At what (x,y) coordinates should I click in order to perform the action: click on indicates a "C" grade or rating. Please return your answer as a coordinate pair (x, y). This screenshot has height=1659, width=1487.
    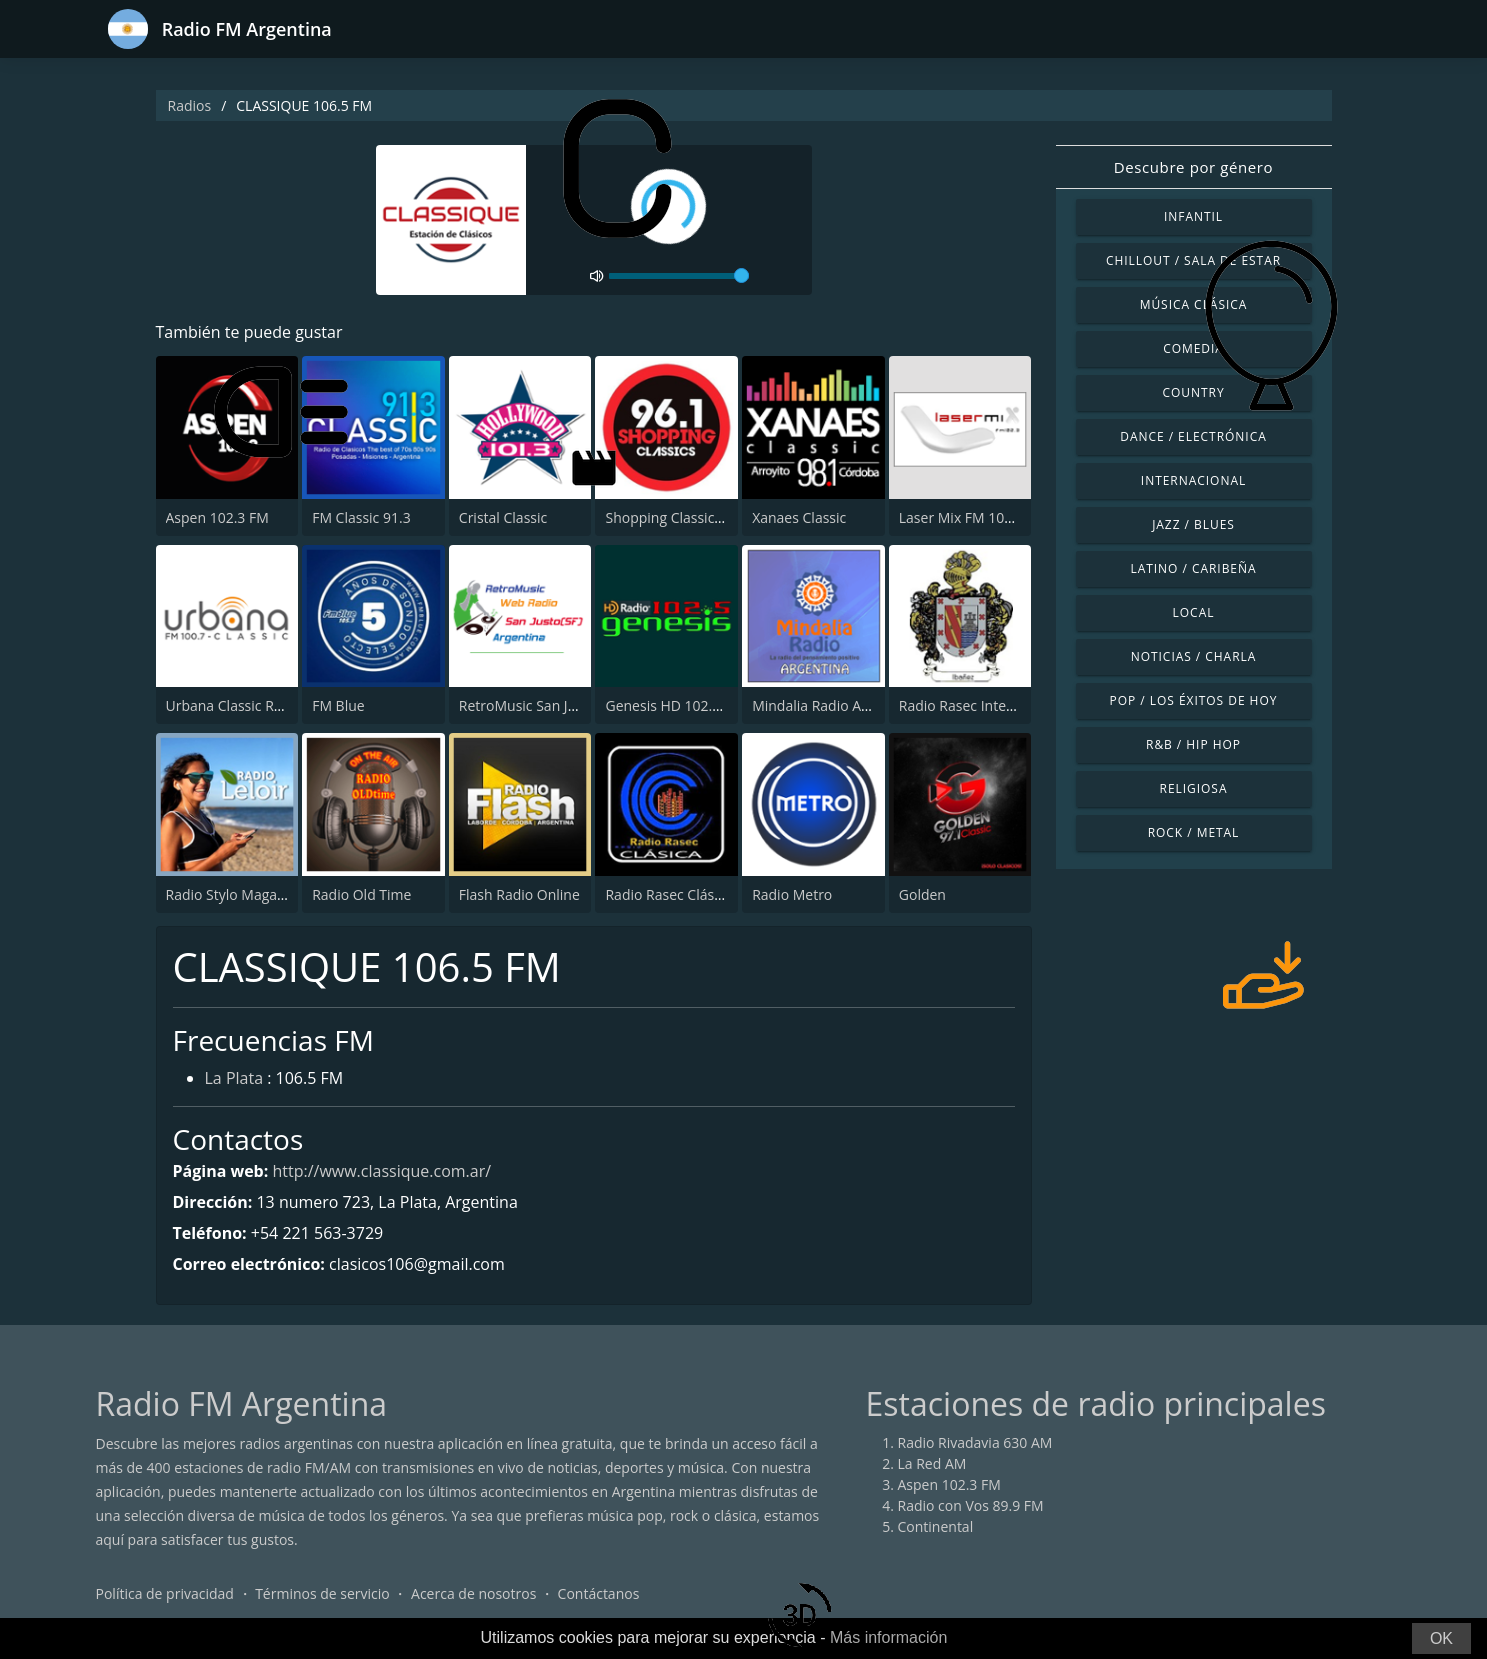
    Looking at the image, I should click on (617, 168).